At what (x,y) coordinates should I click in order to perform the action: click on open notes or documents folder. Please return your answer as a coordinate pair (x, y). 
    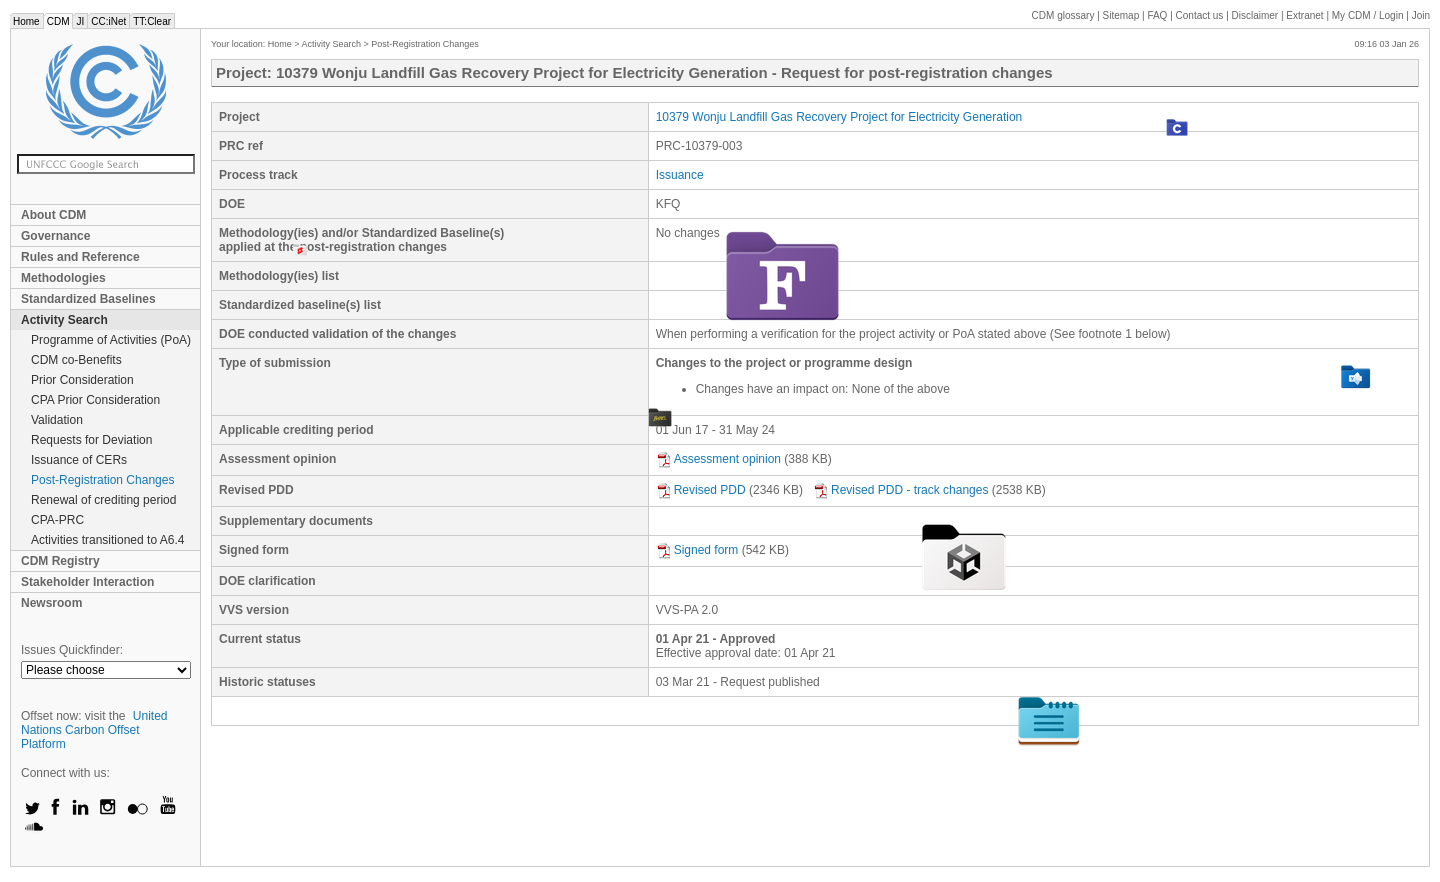
    Looking at the image, I should click on (1048, 722).